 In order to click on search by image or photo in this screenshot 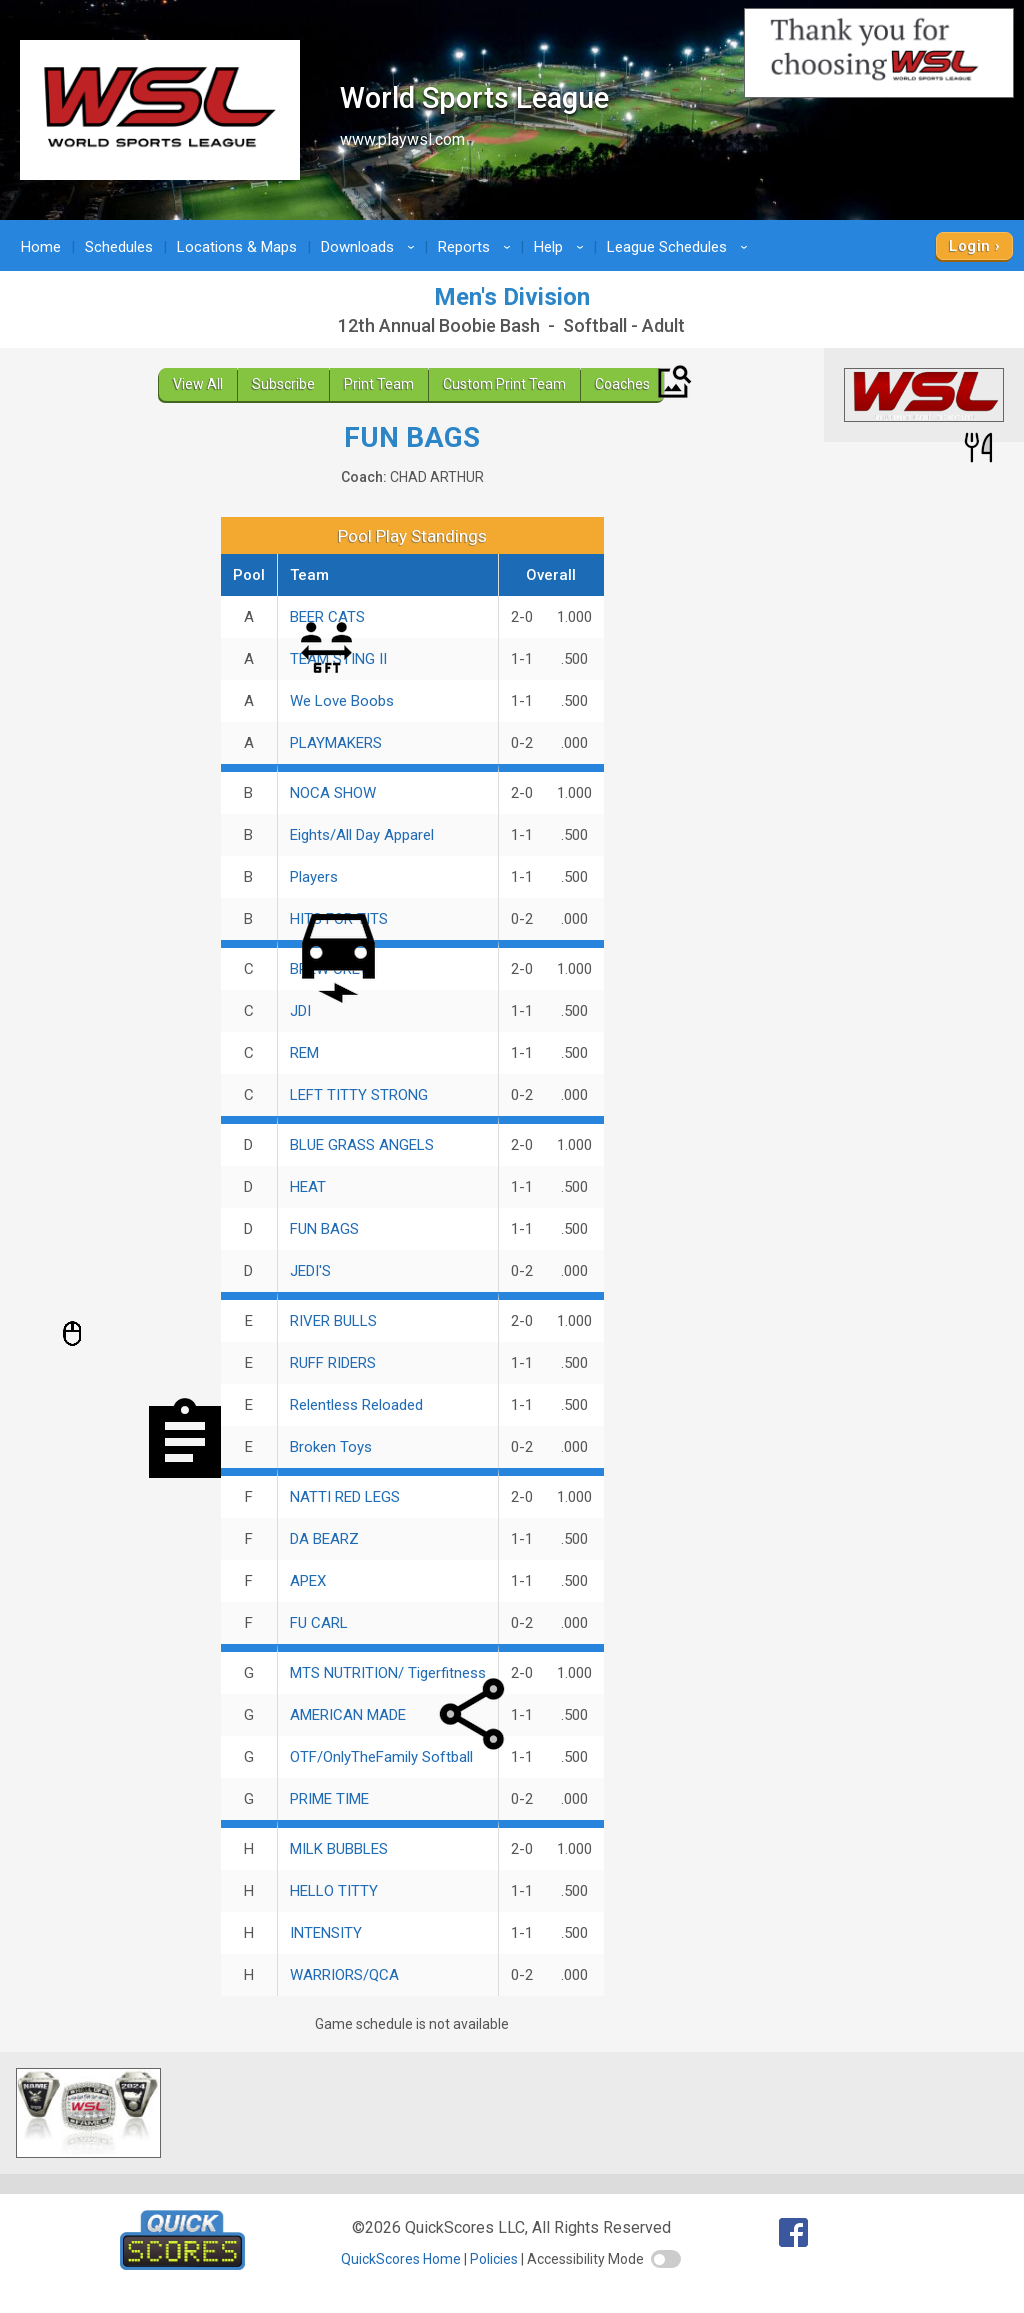, I will do `click(674, 381)`.